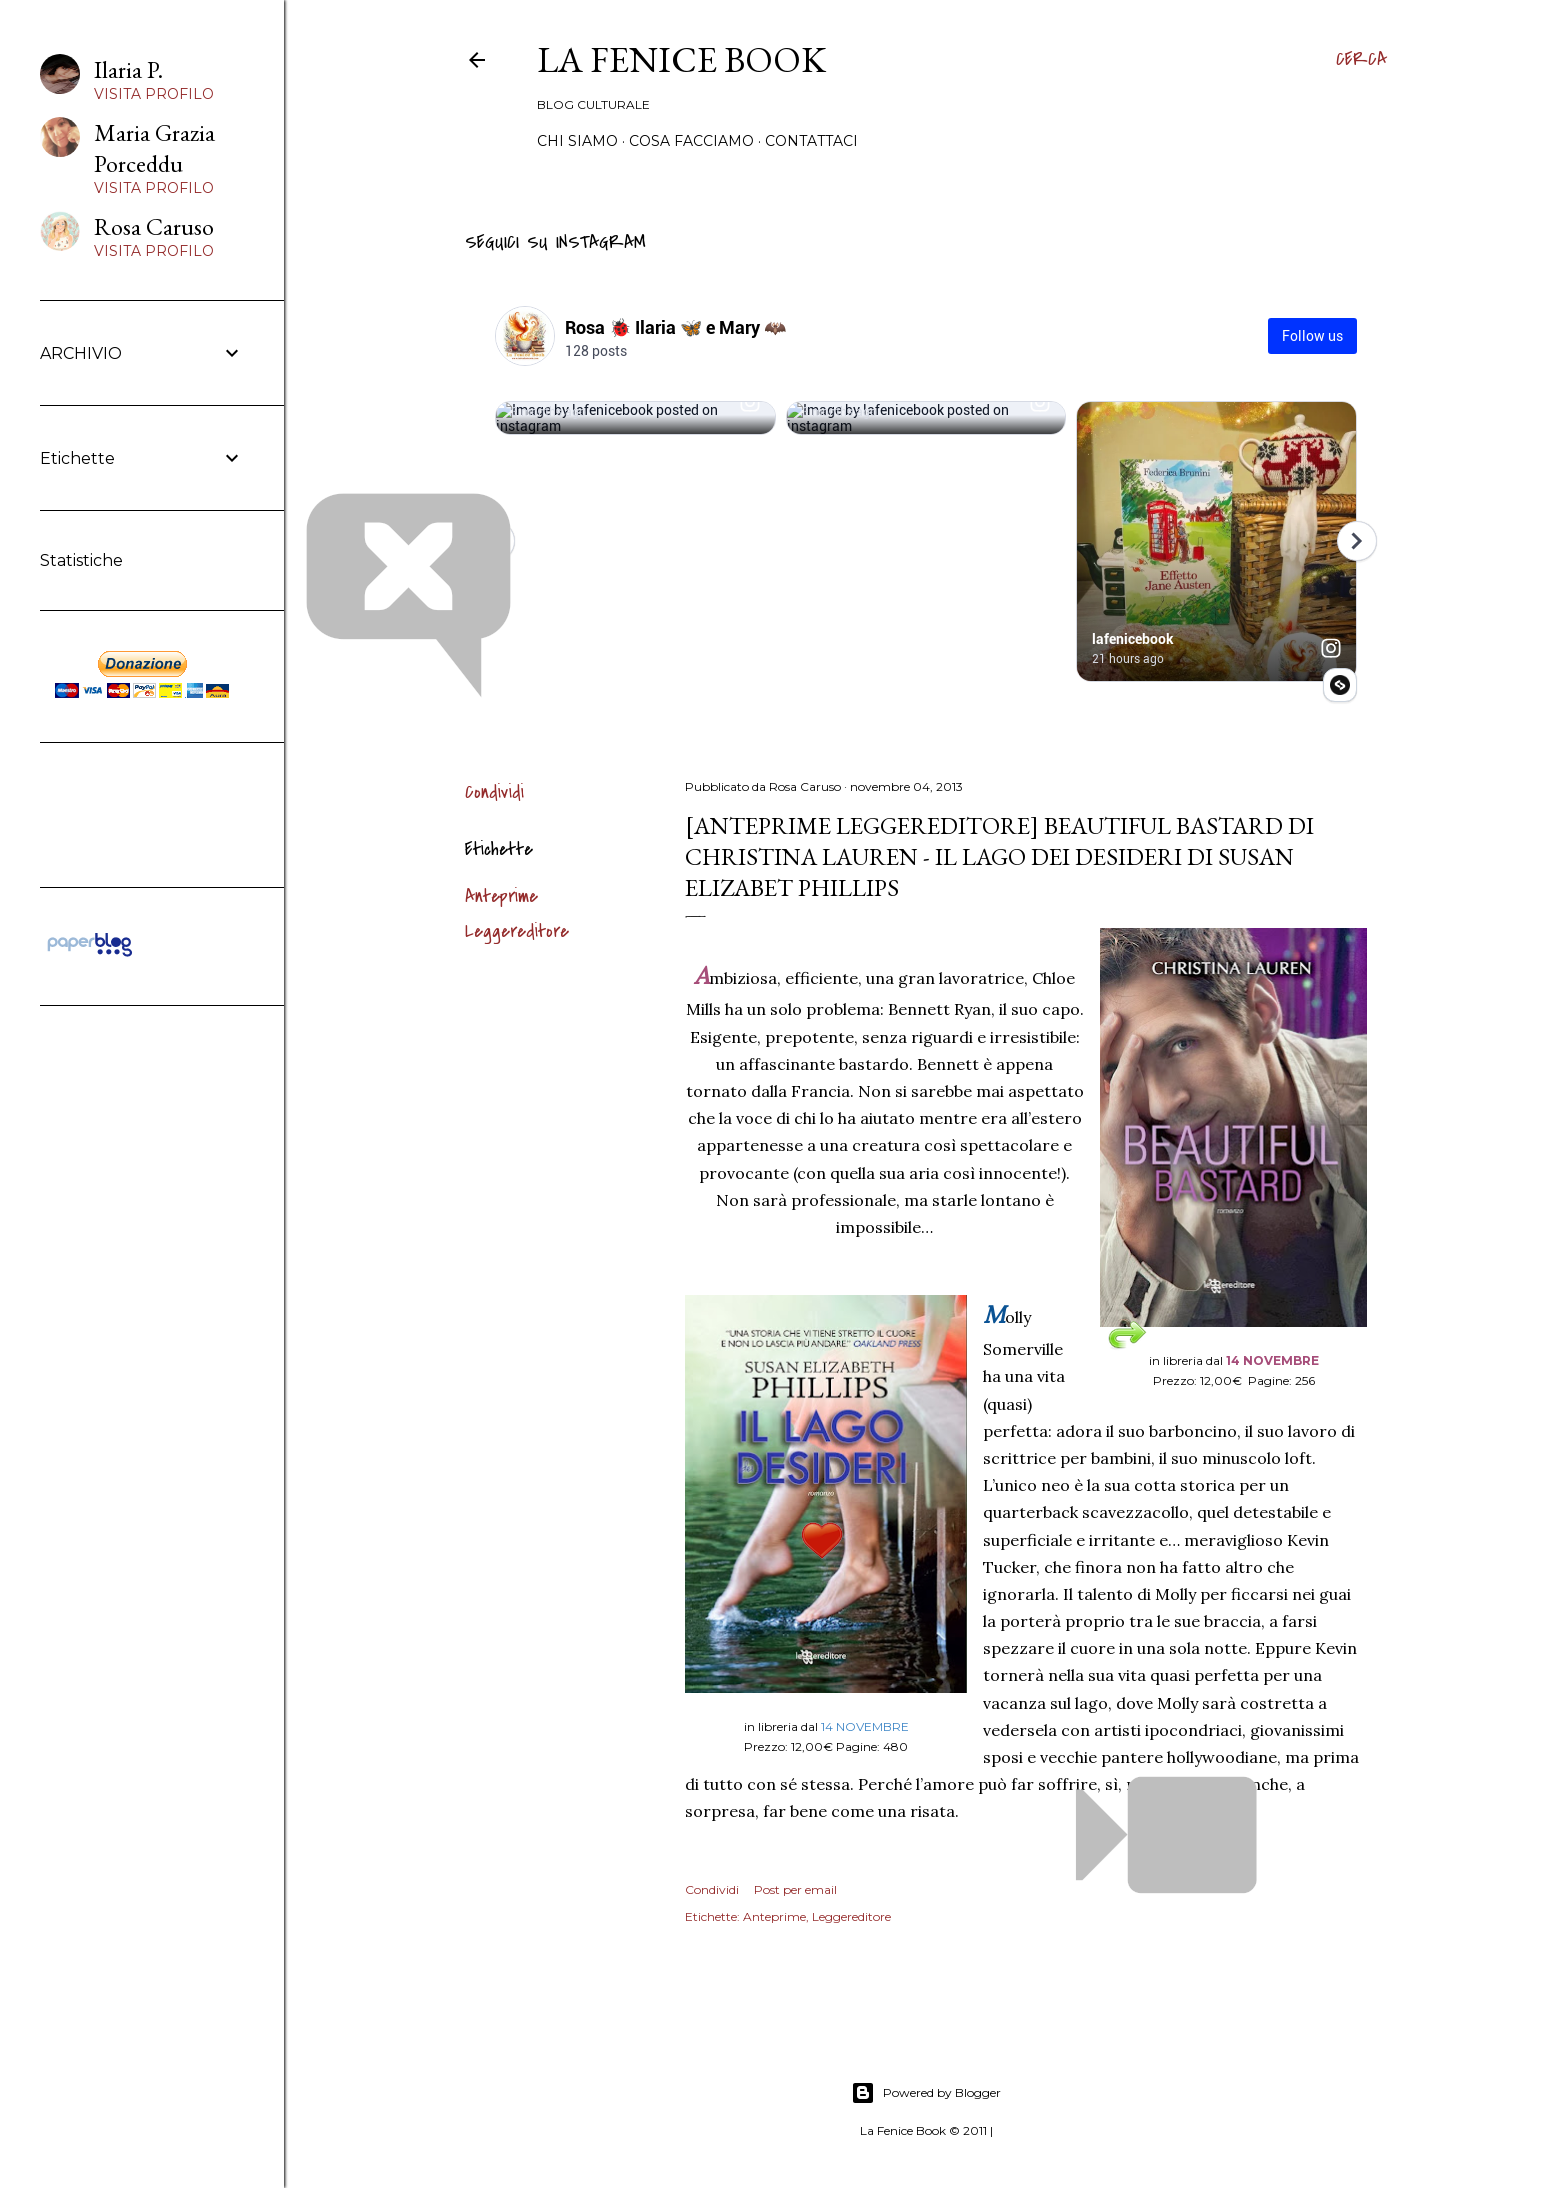  I want to click on mark item as favorite, so click(822, 1541).